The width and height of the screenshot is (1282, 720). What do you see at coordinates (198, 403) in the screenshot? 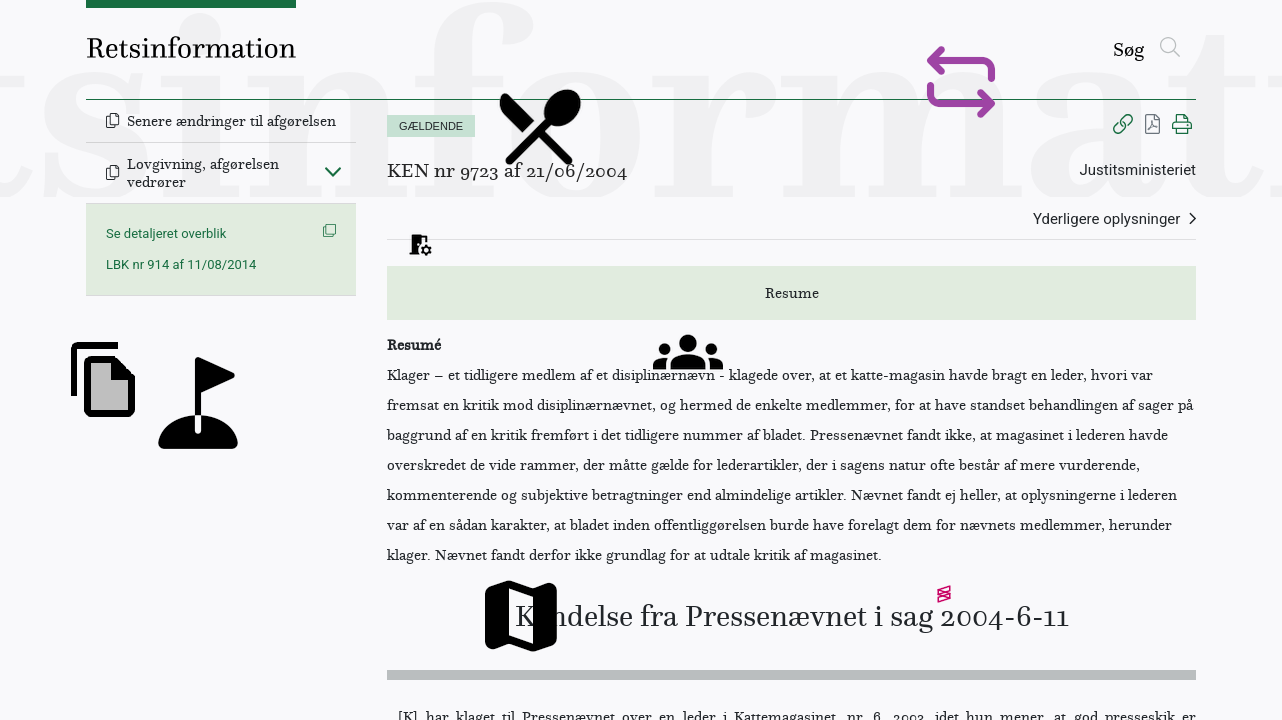
I see `view golf courses or activities` at bounding box center [198, 403].